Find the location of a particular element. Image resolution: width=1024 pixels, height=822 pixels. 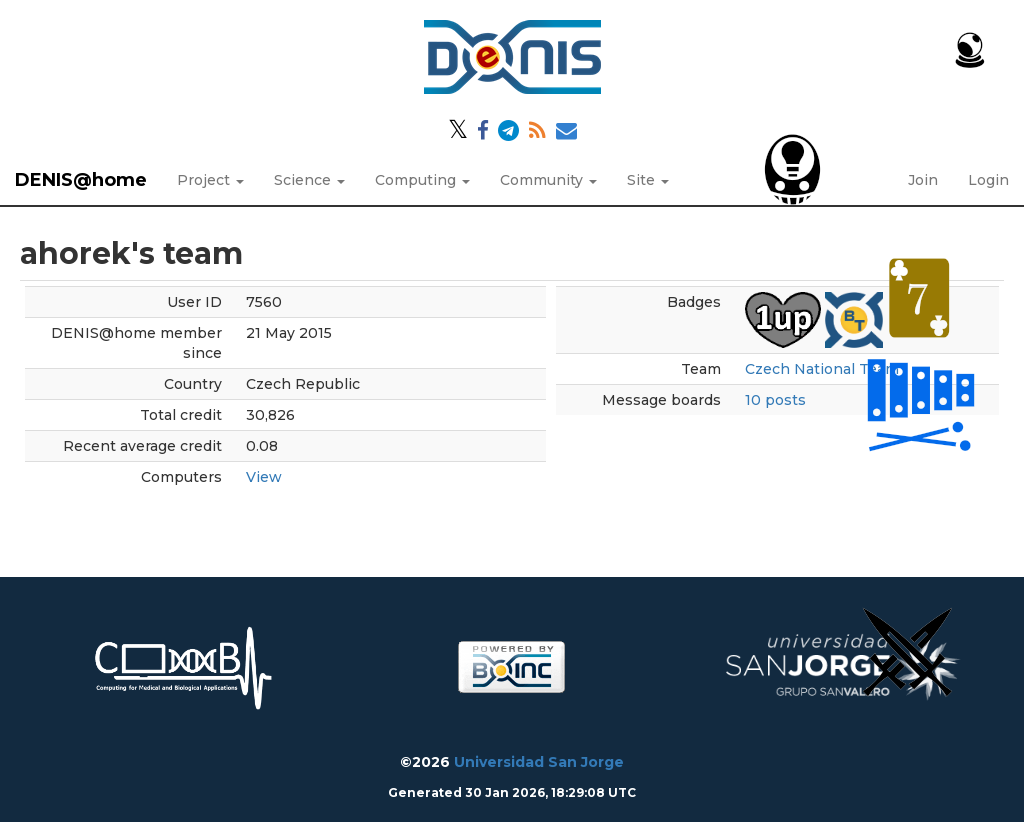

seven of clubs playing card is located at coordinates (919, 298).